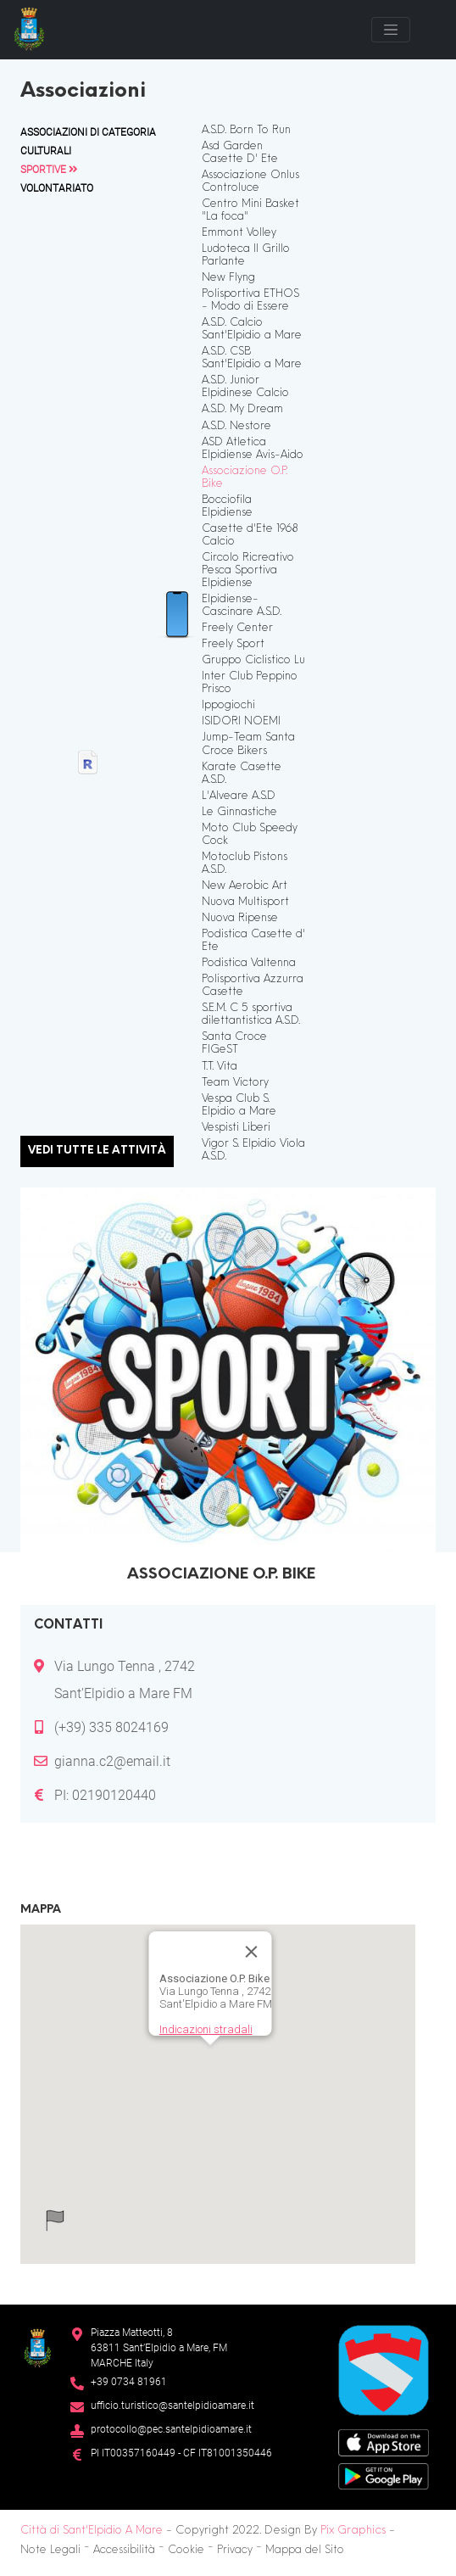 The width and height of the screenshot is (456, 2576). What do you see at coordinates (352, 1307) in the screenshot?
I see `open iCloud Drive to access cloud-synced files` at bounding box center [352, 1307].